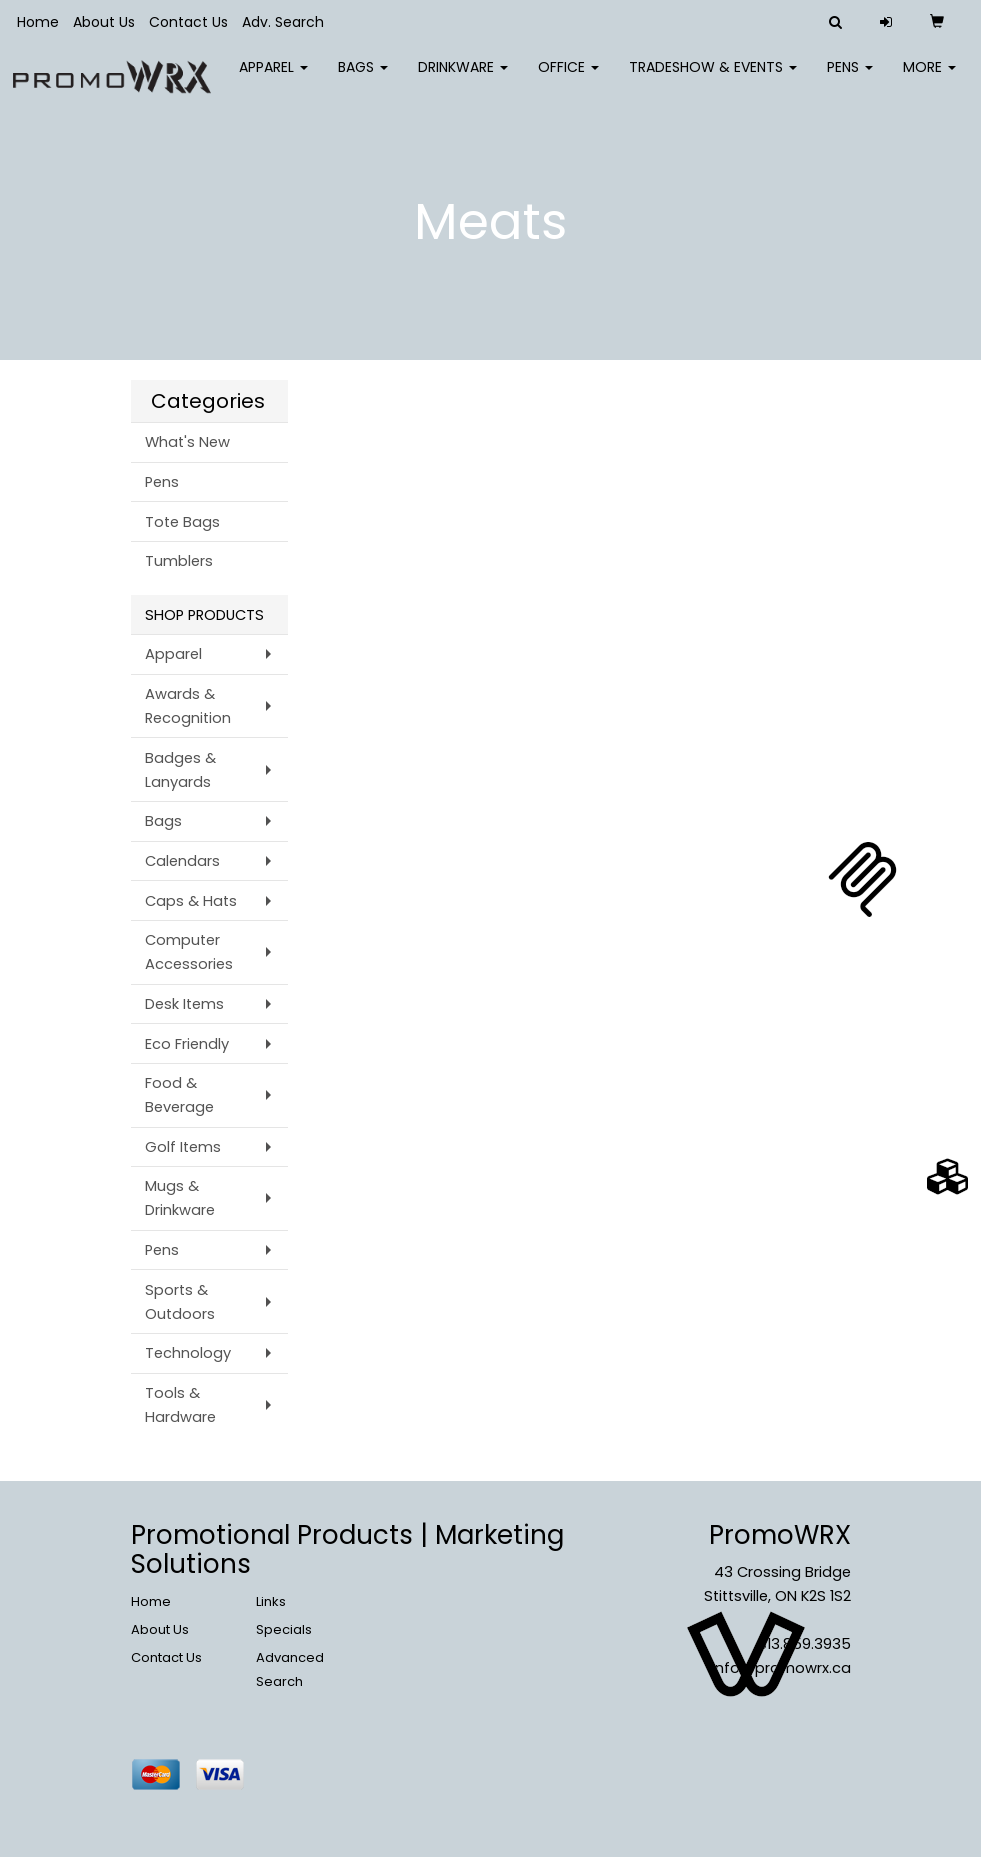  What do you see at coordinates (947, 1176) in the screenshot?
I see `visit docs.rs documentation site` at bounding box center [947, 1176].